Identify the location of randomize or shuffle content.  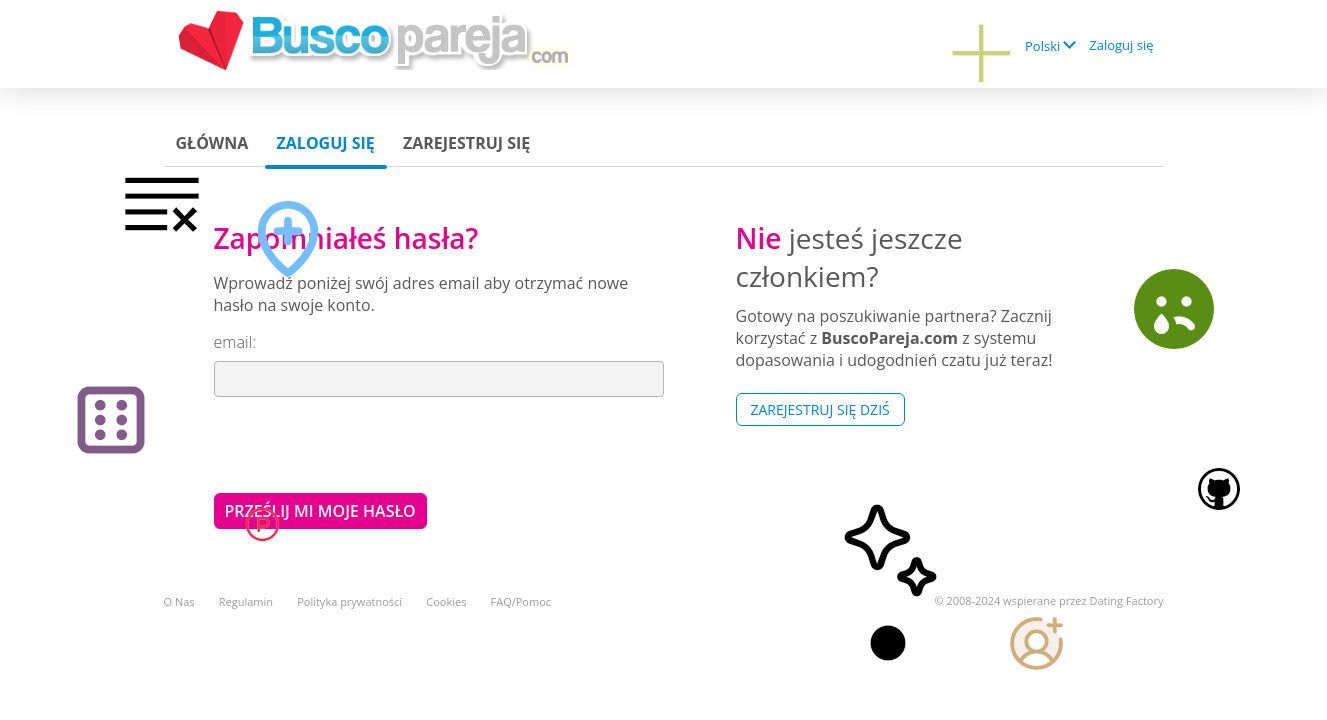
(111, 420).